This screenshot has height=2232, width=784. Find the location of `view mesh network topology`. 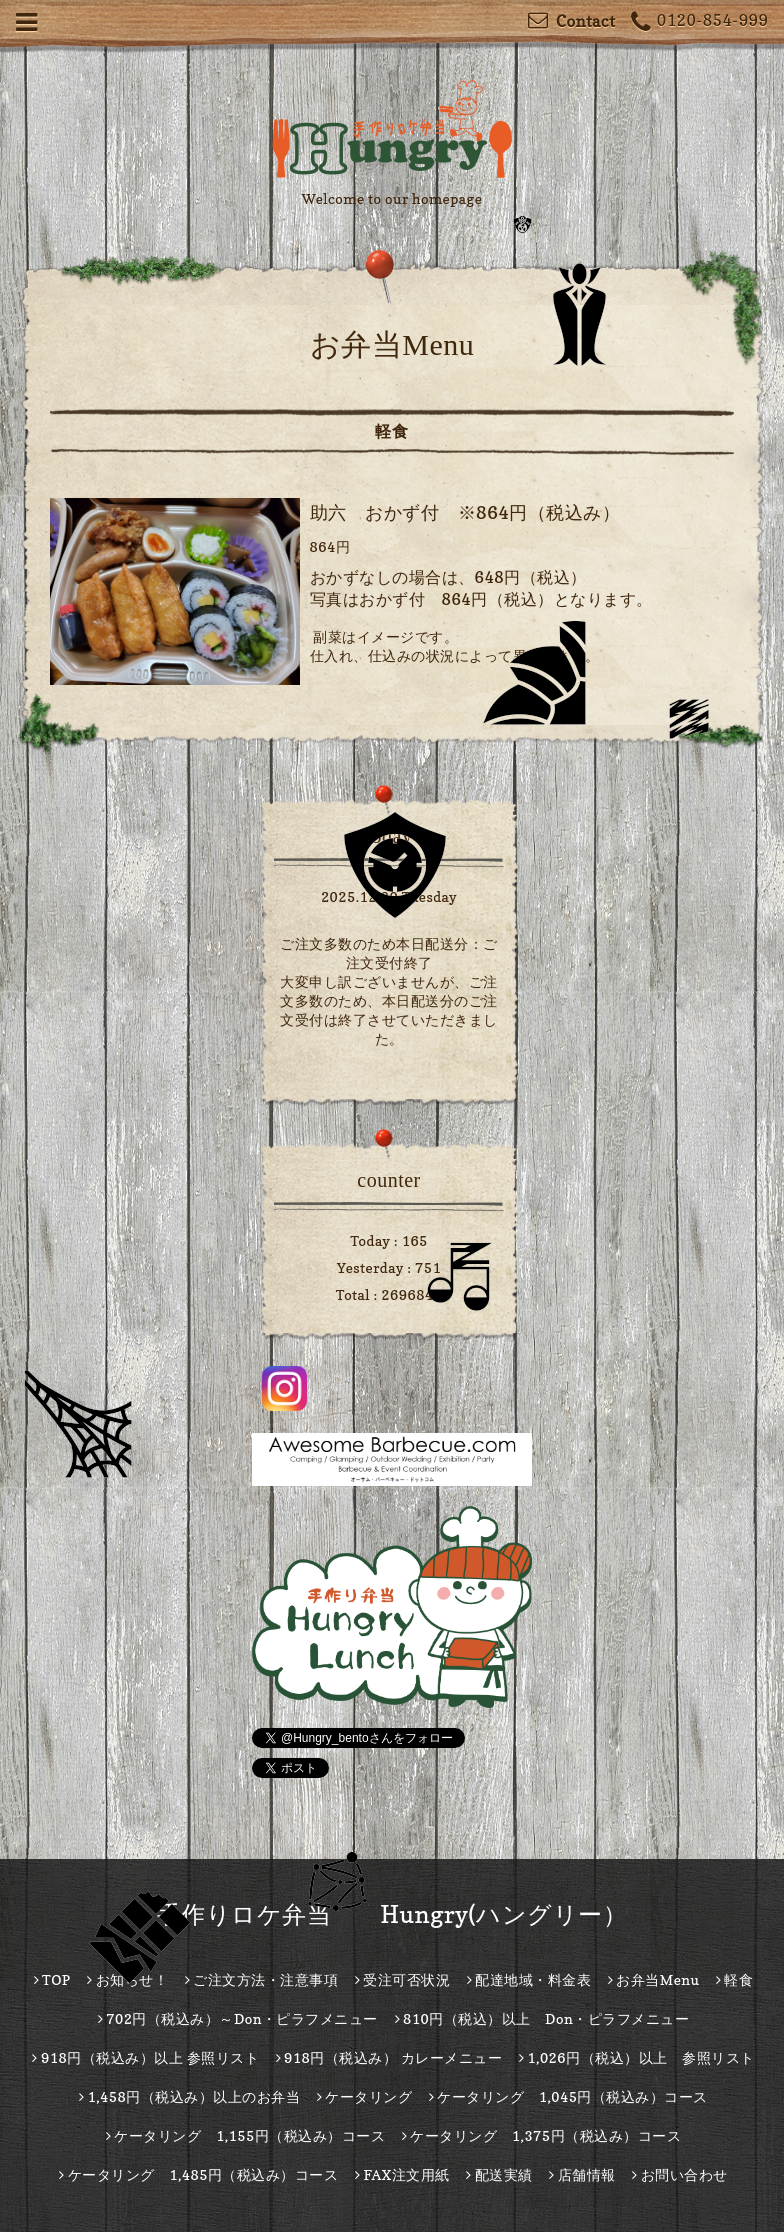

view mesh network topology is located at coordinates (337, 1881).